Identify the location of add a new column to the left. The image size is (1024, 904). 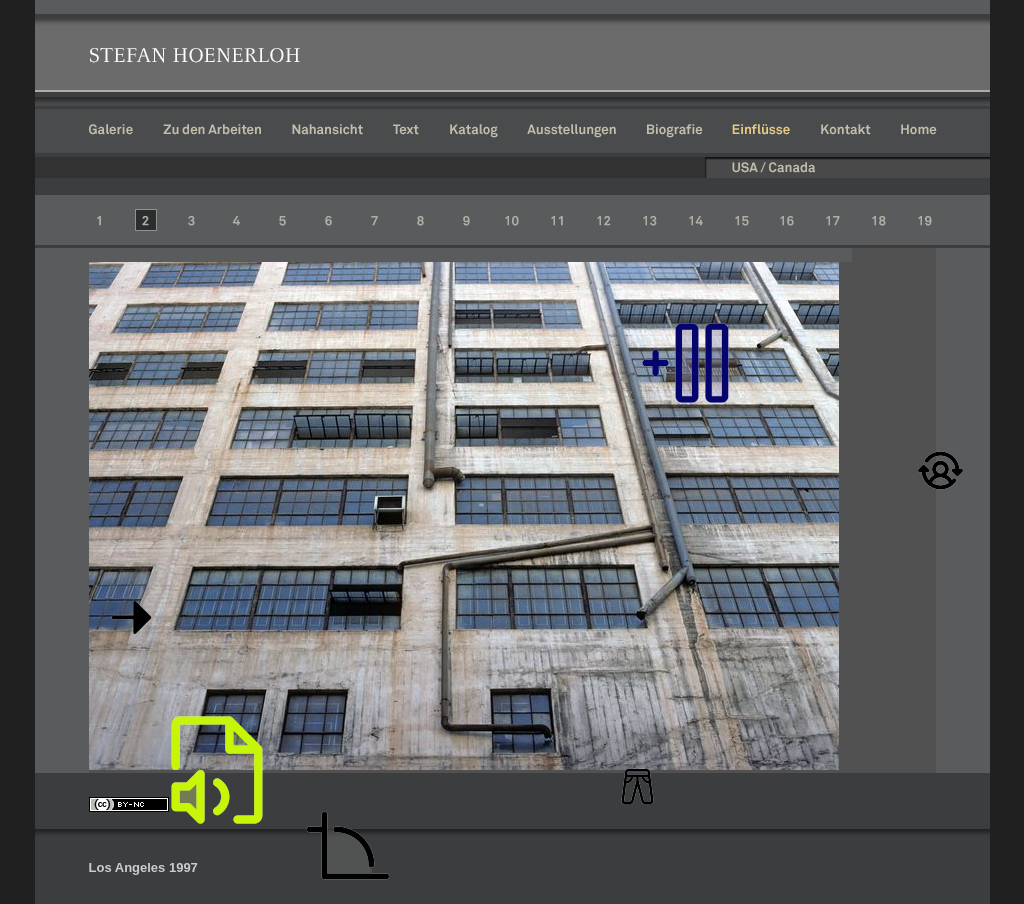
(692, 363).